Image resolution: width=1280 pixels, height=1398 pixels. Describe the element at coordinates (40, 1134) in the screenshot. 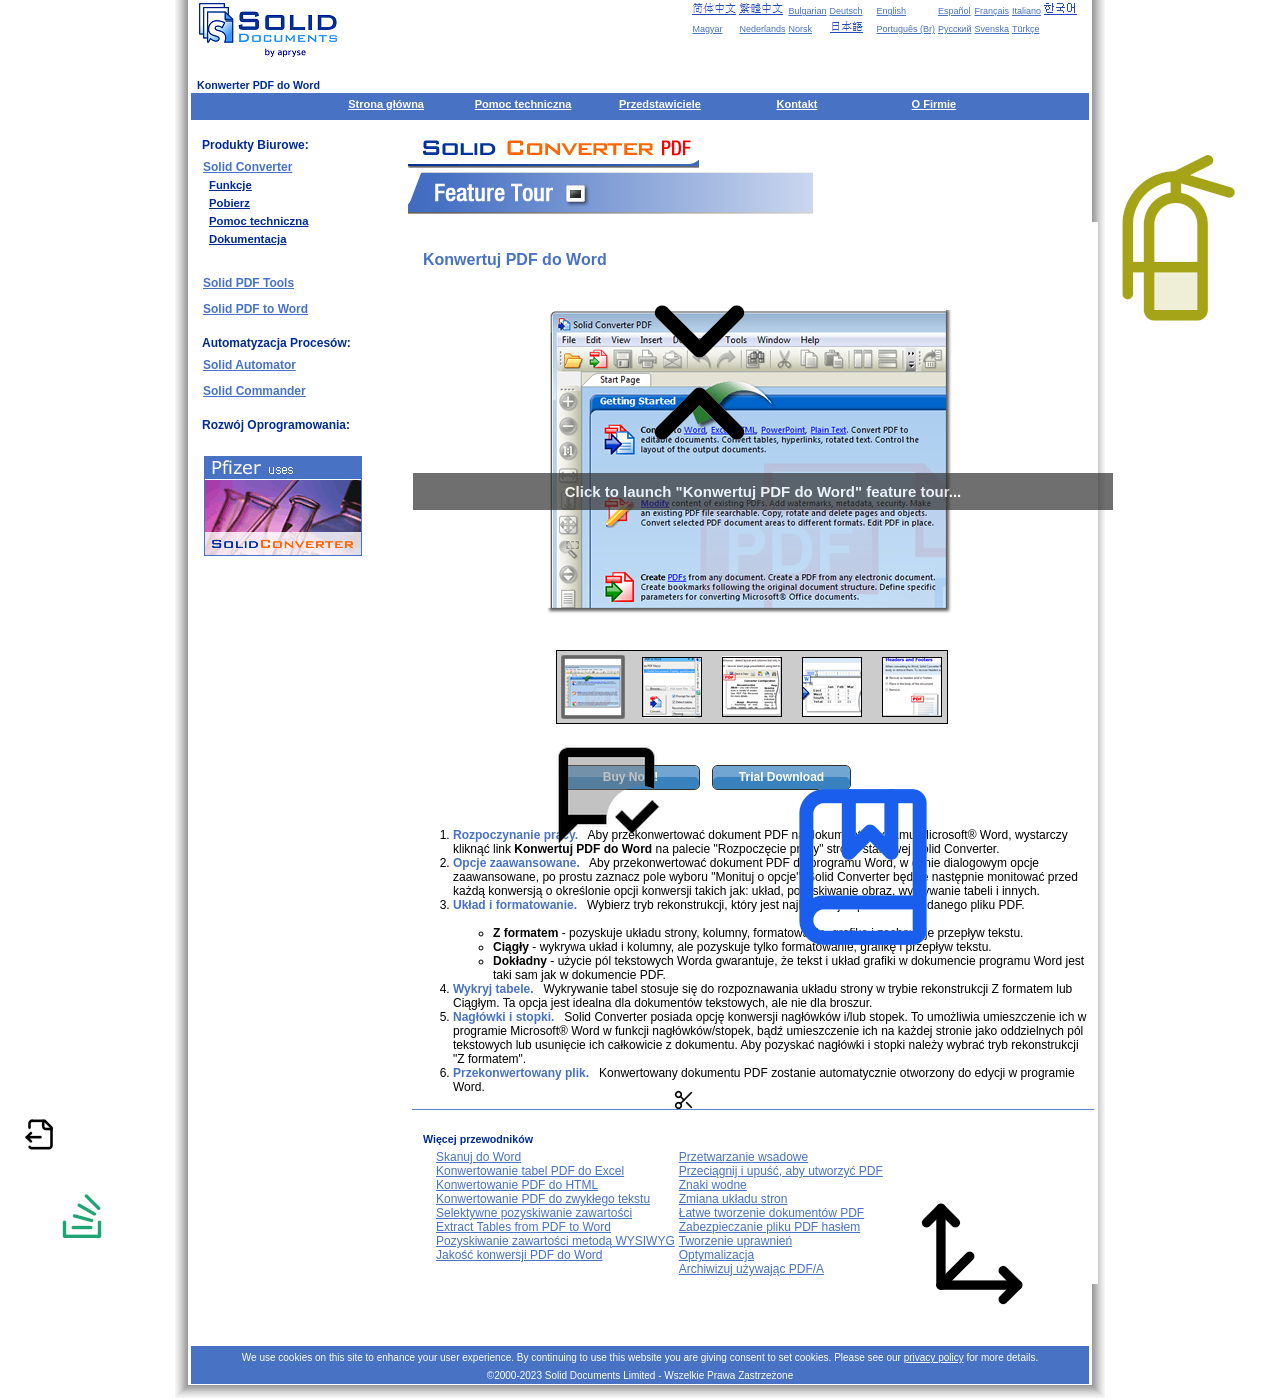

I see `export file to another location` at that location.